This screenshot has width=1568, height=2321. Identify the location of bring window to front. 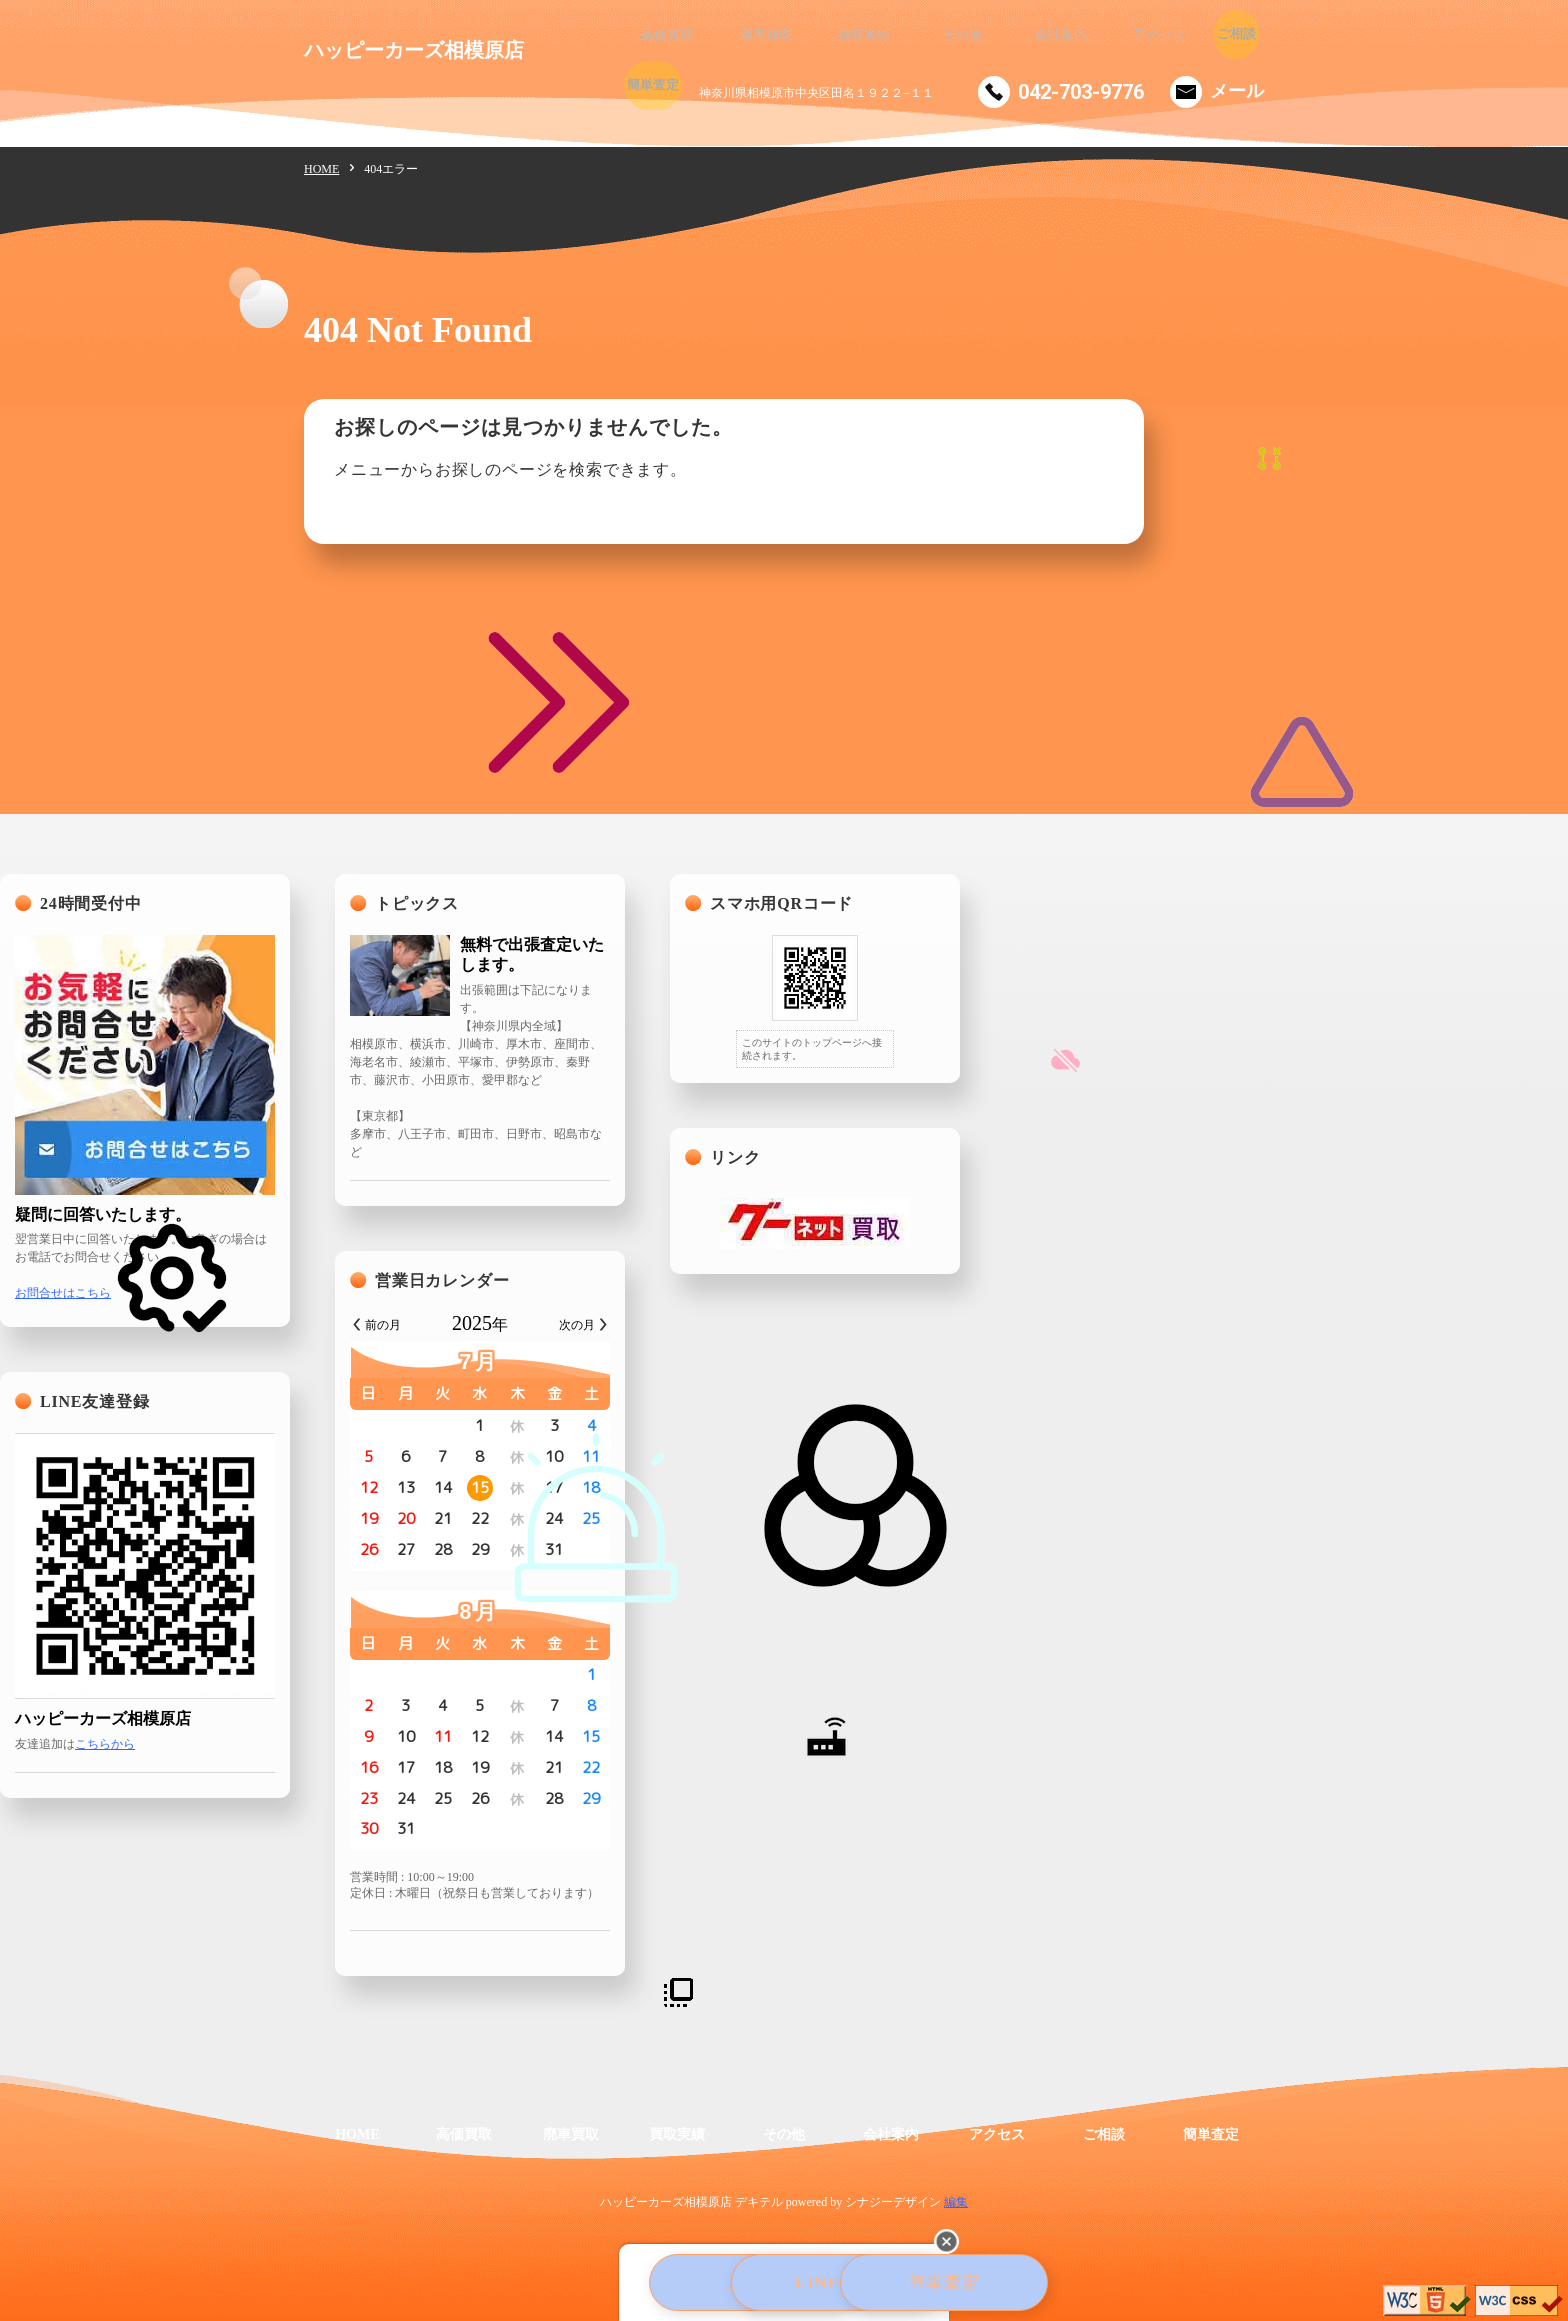
(678, 1992).